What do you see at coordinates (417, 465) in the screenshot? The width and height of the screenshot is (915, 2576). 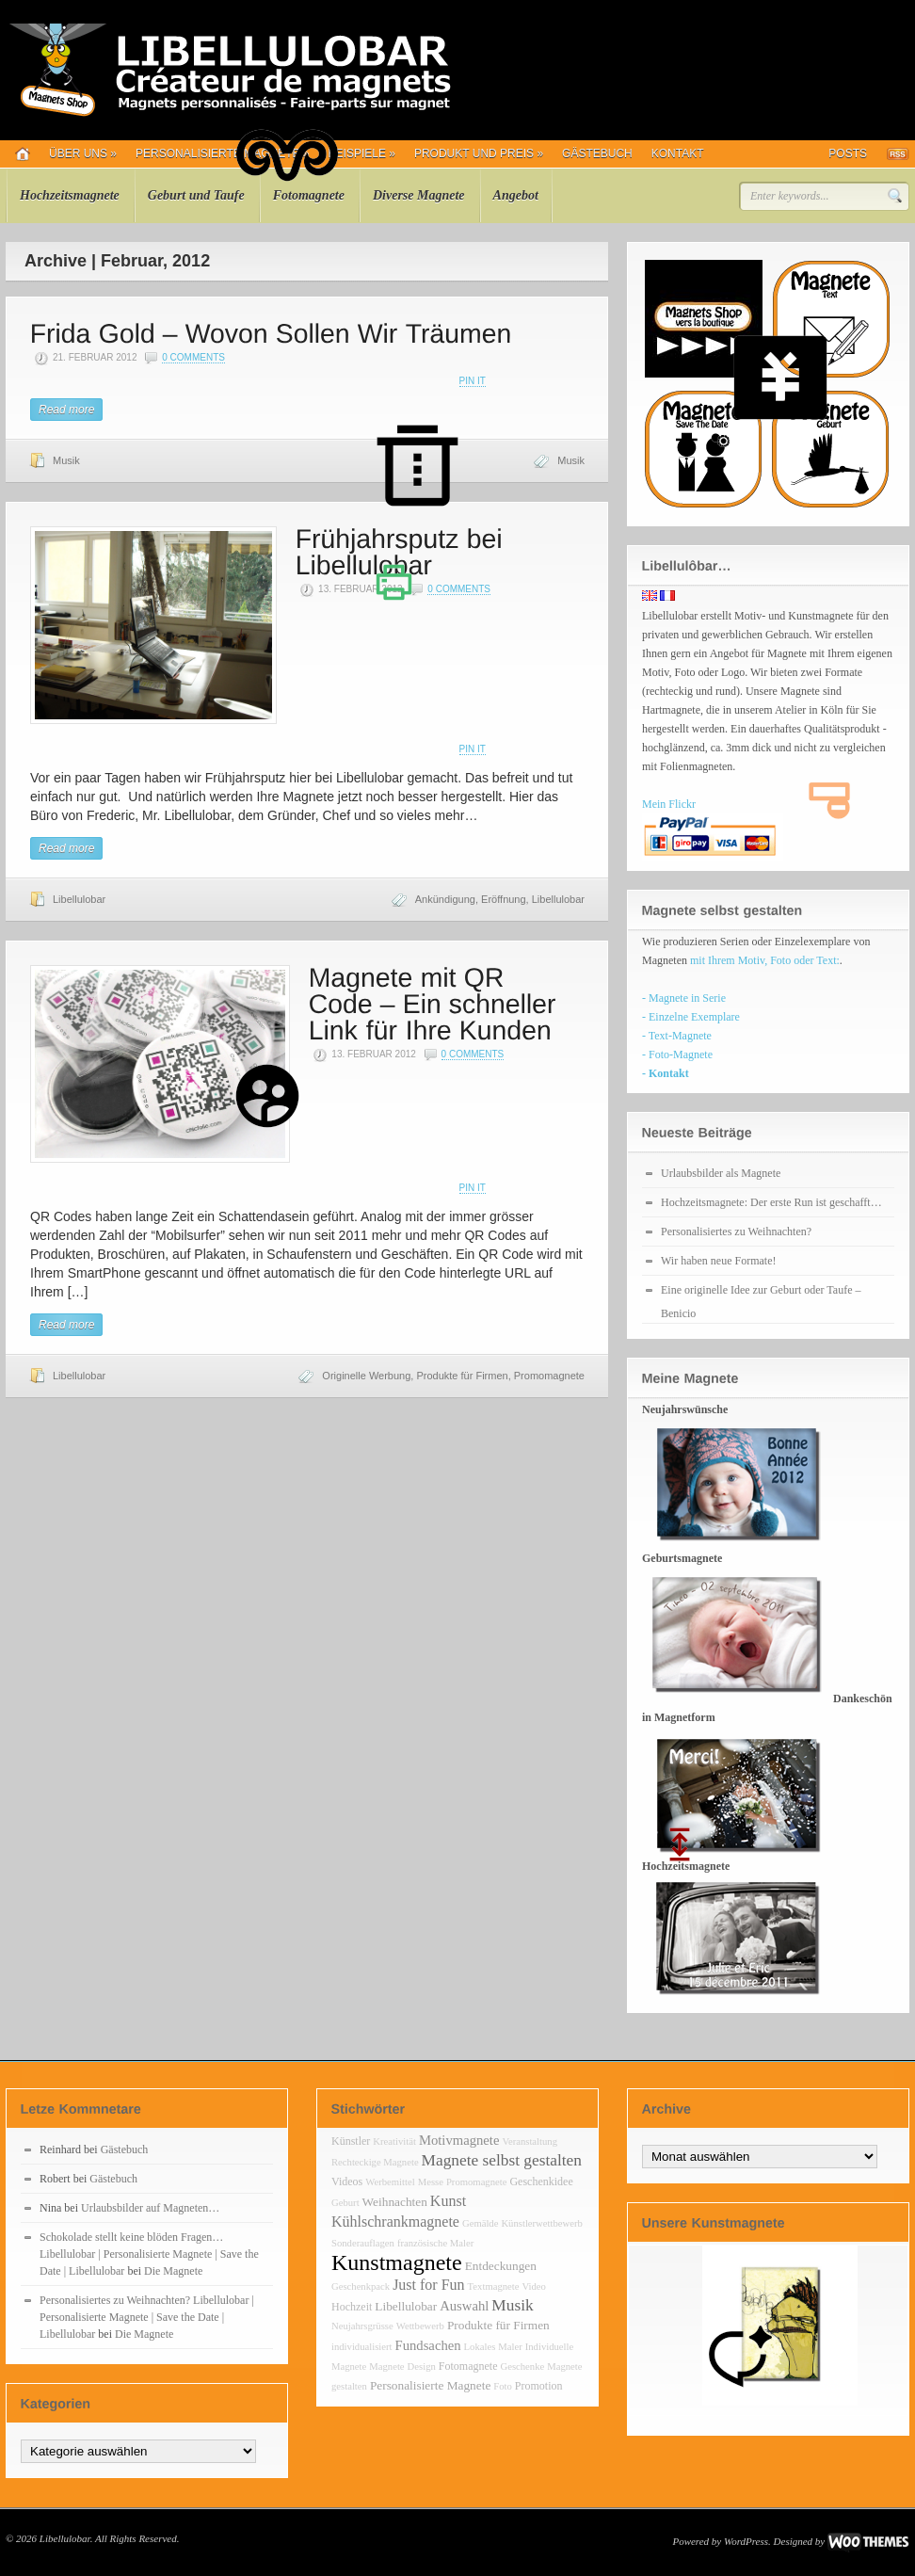 I see `delete selected item` at bounding box center [417, 465].